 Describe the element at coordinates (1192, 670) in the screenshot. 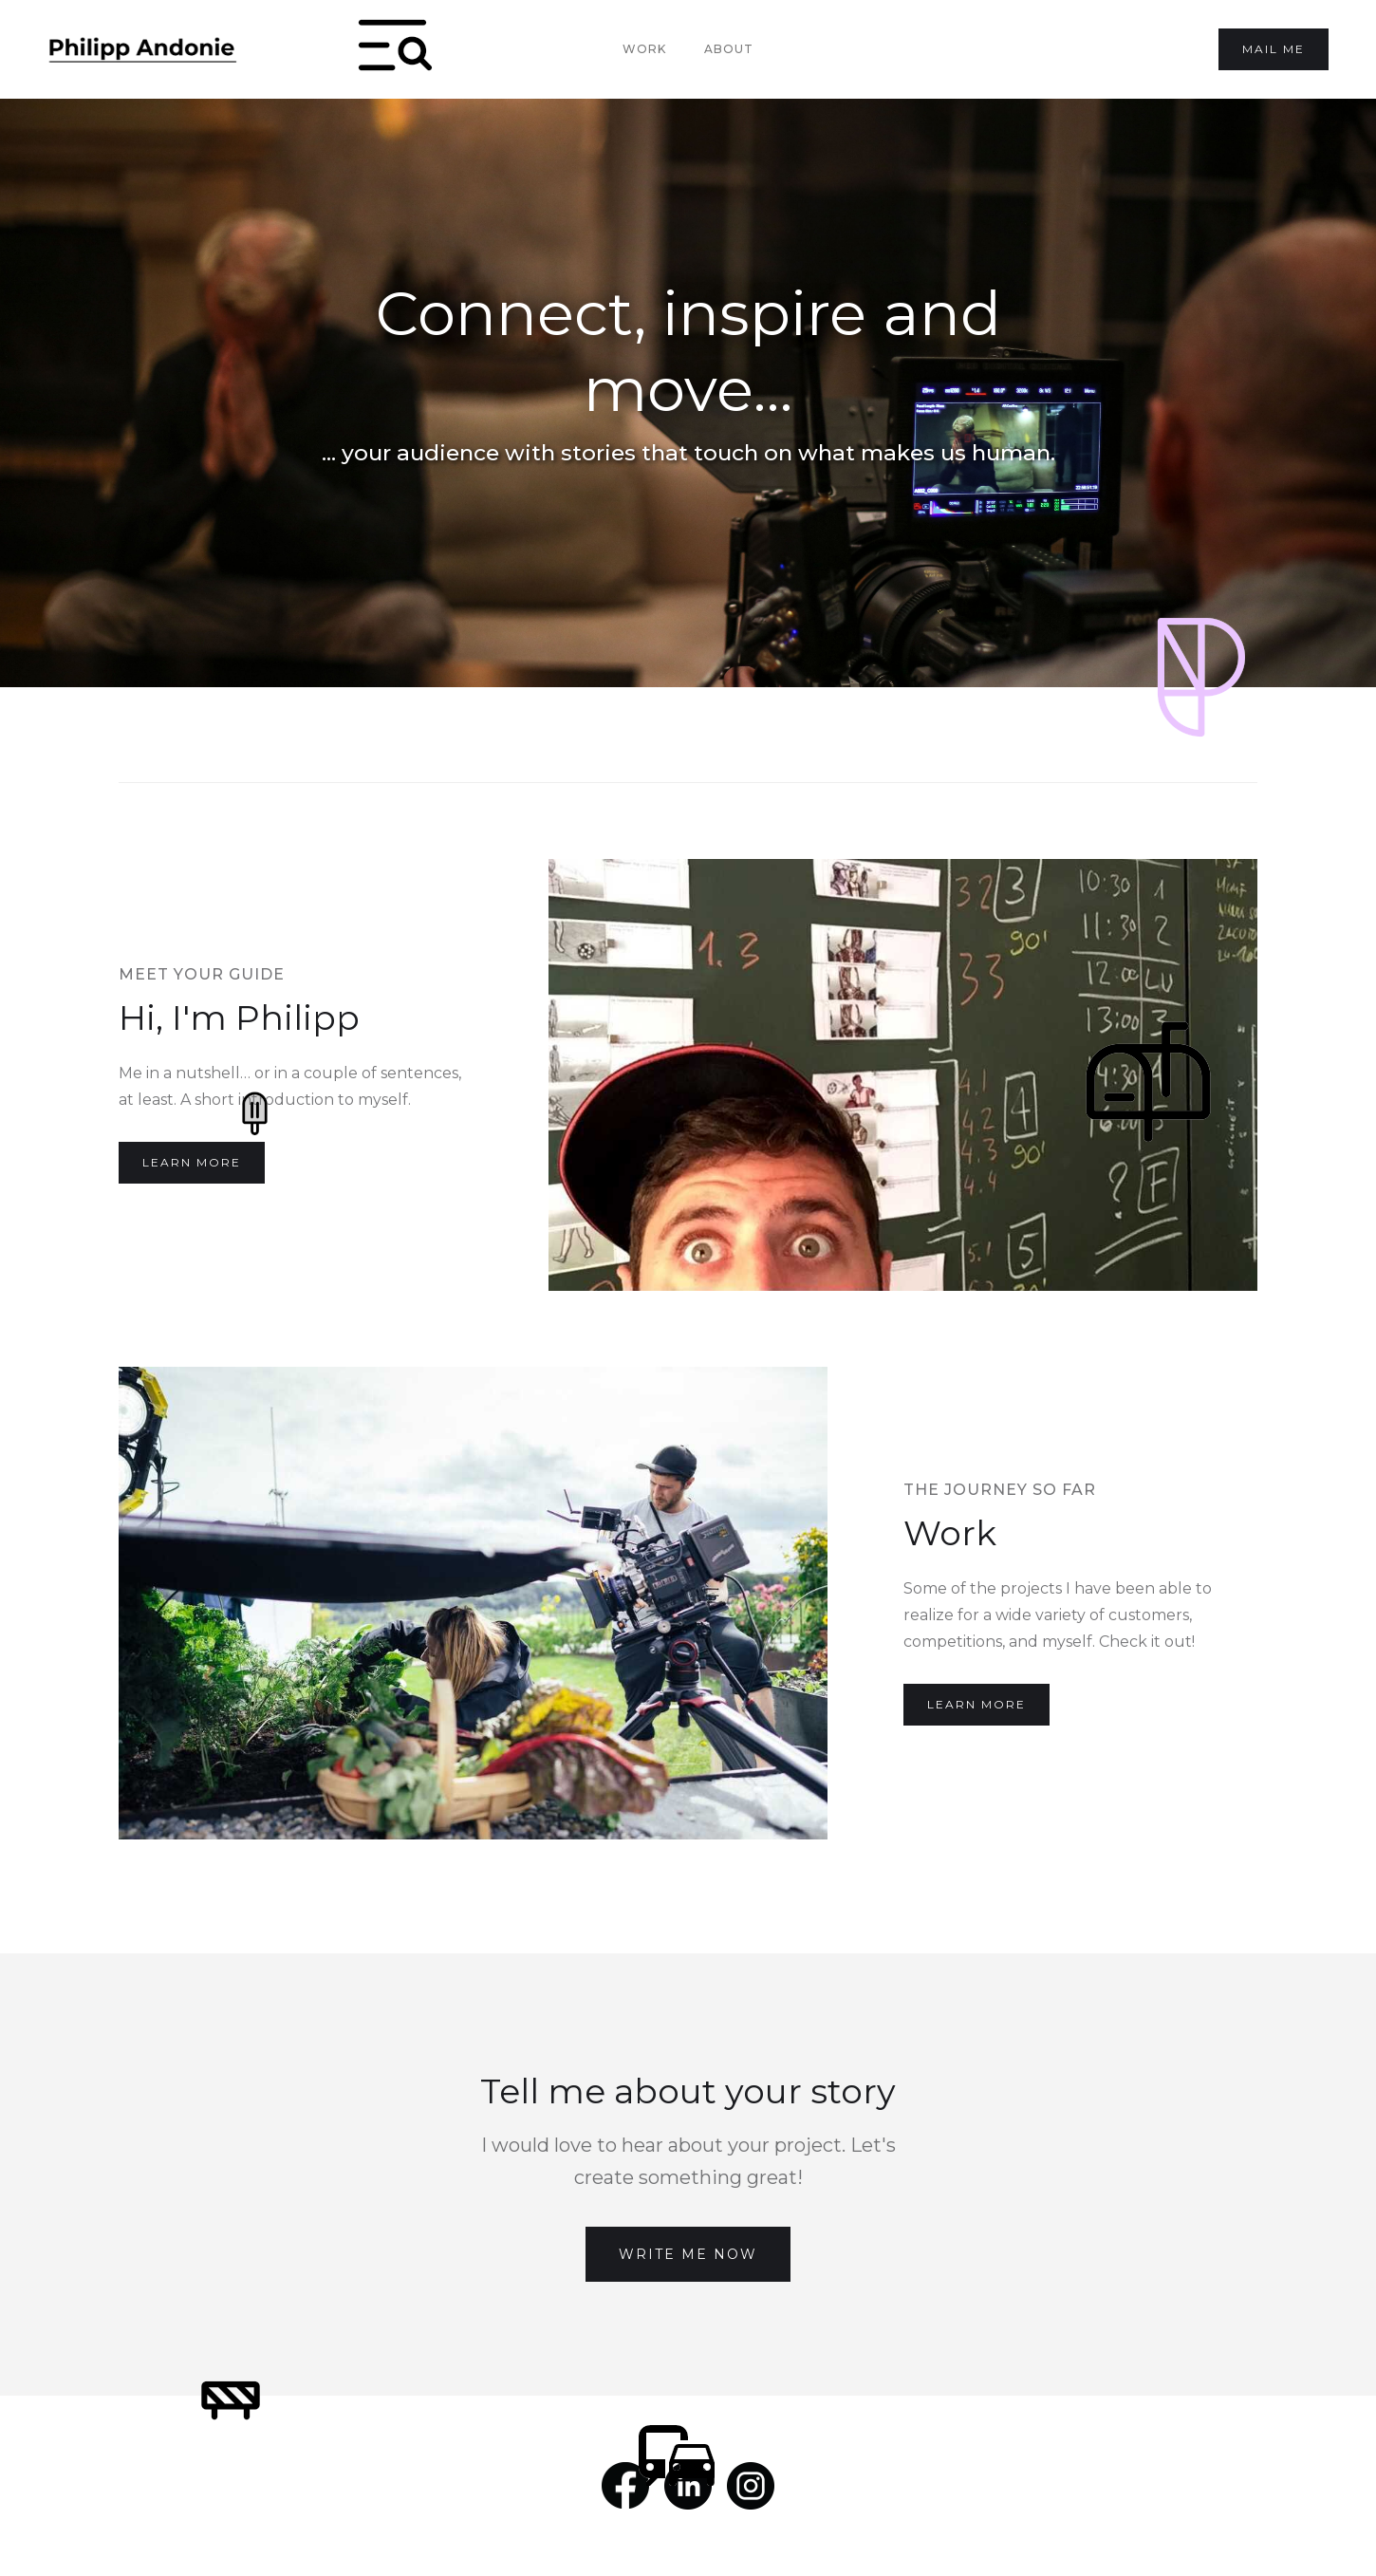

I see `phosphor icons logo` at that location.